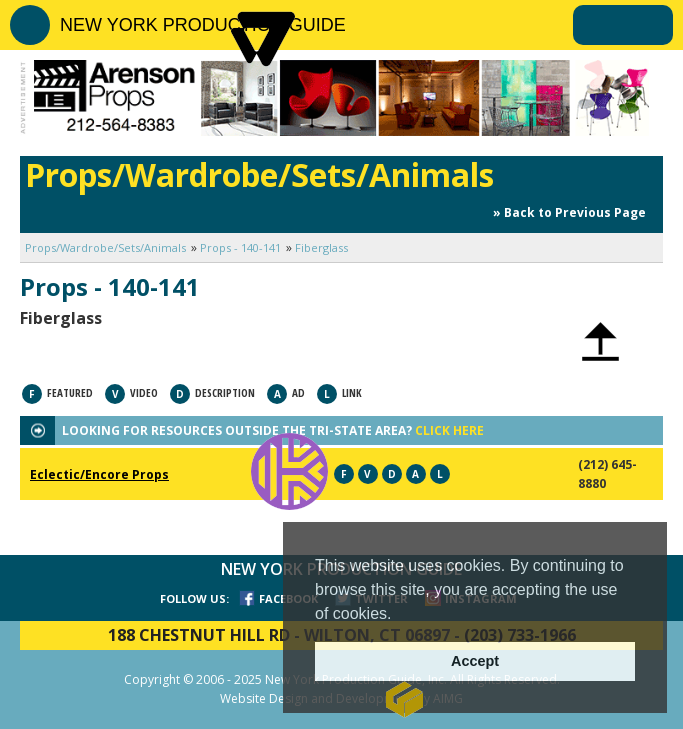  What do you see at coordinates (600, 342) in the screenshot?
I see `upload a file or document` at bounding box center [600, 342].